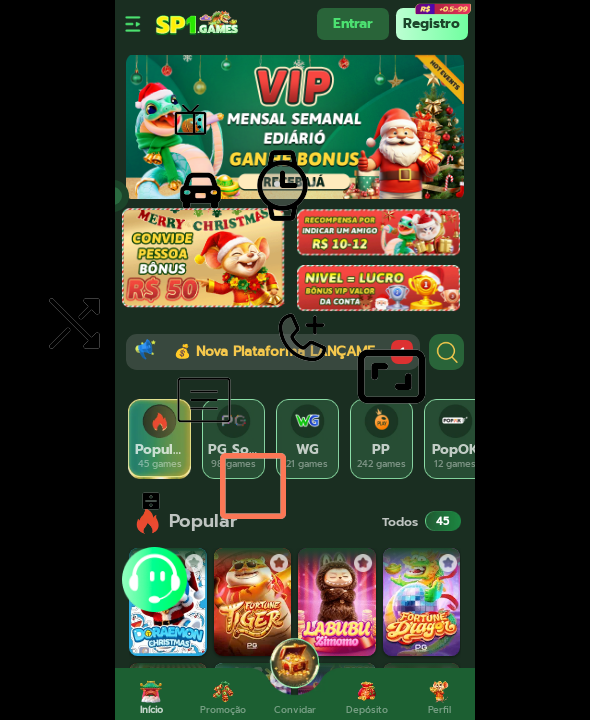  I want to click on view article or document content, so click(204, 400).